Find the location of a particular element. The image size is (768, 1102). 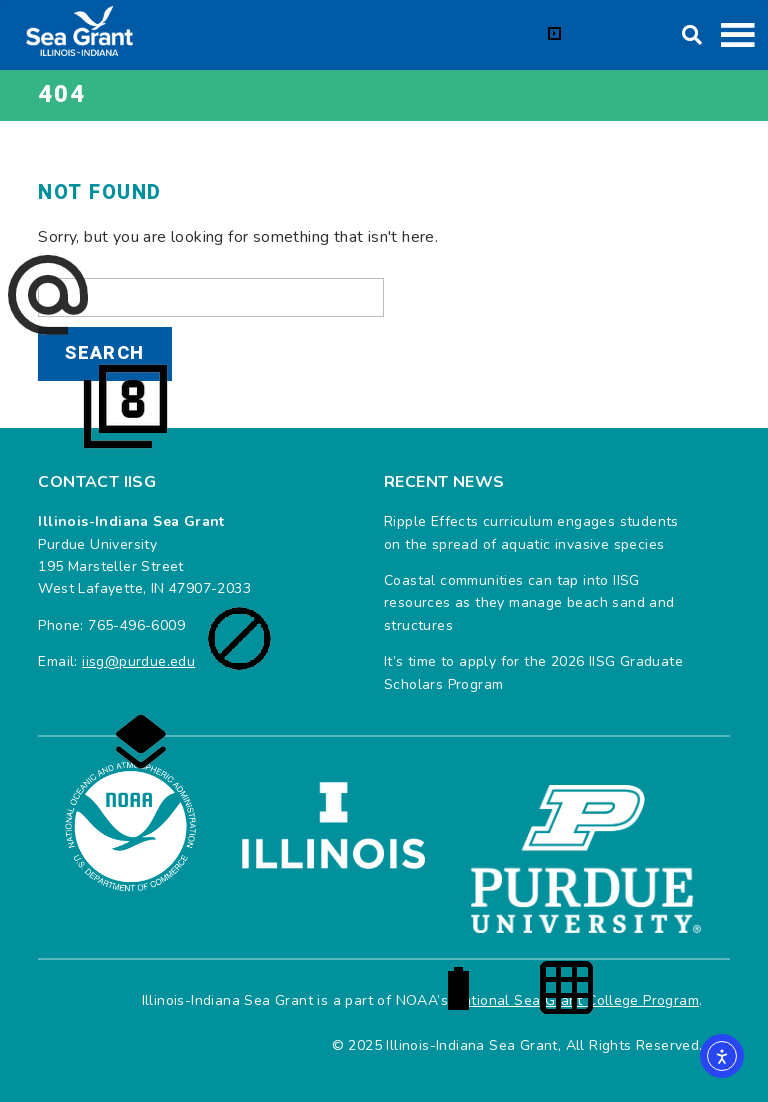

start a slideshow presentation is located at coordinates (554, 33).